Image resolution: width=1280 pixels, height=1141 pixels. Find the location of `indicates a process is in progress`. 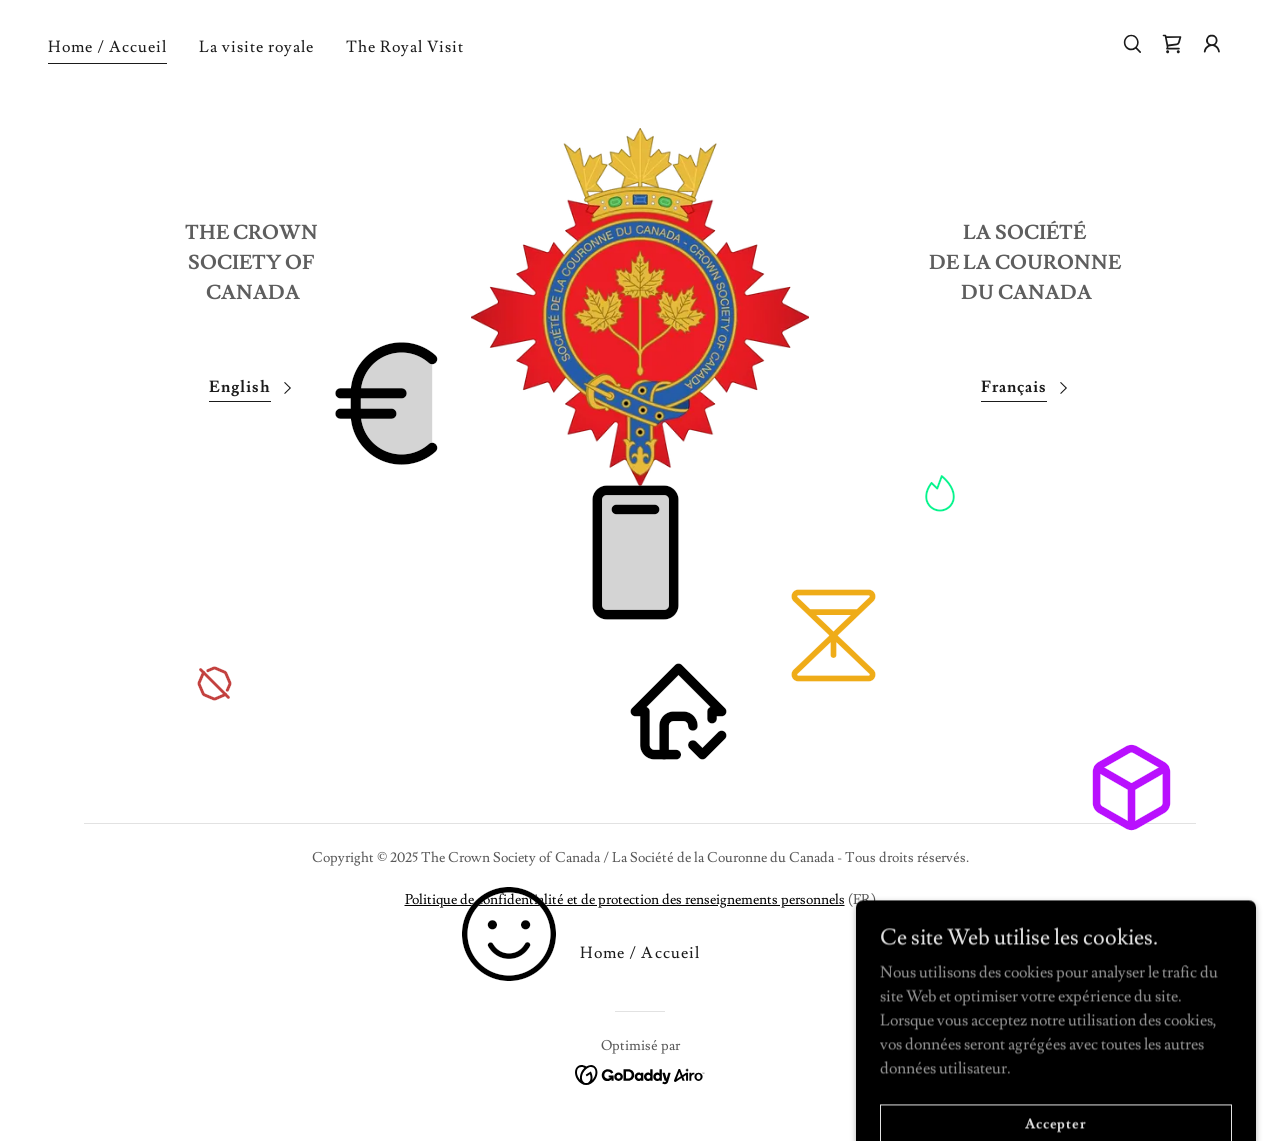

indicates a process is in progress is located at coordinates (833, 635).